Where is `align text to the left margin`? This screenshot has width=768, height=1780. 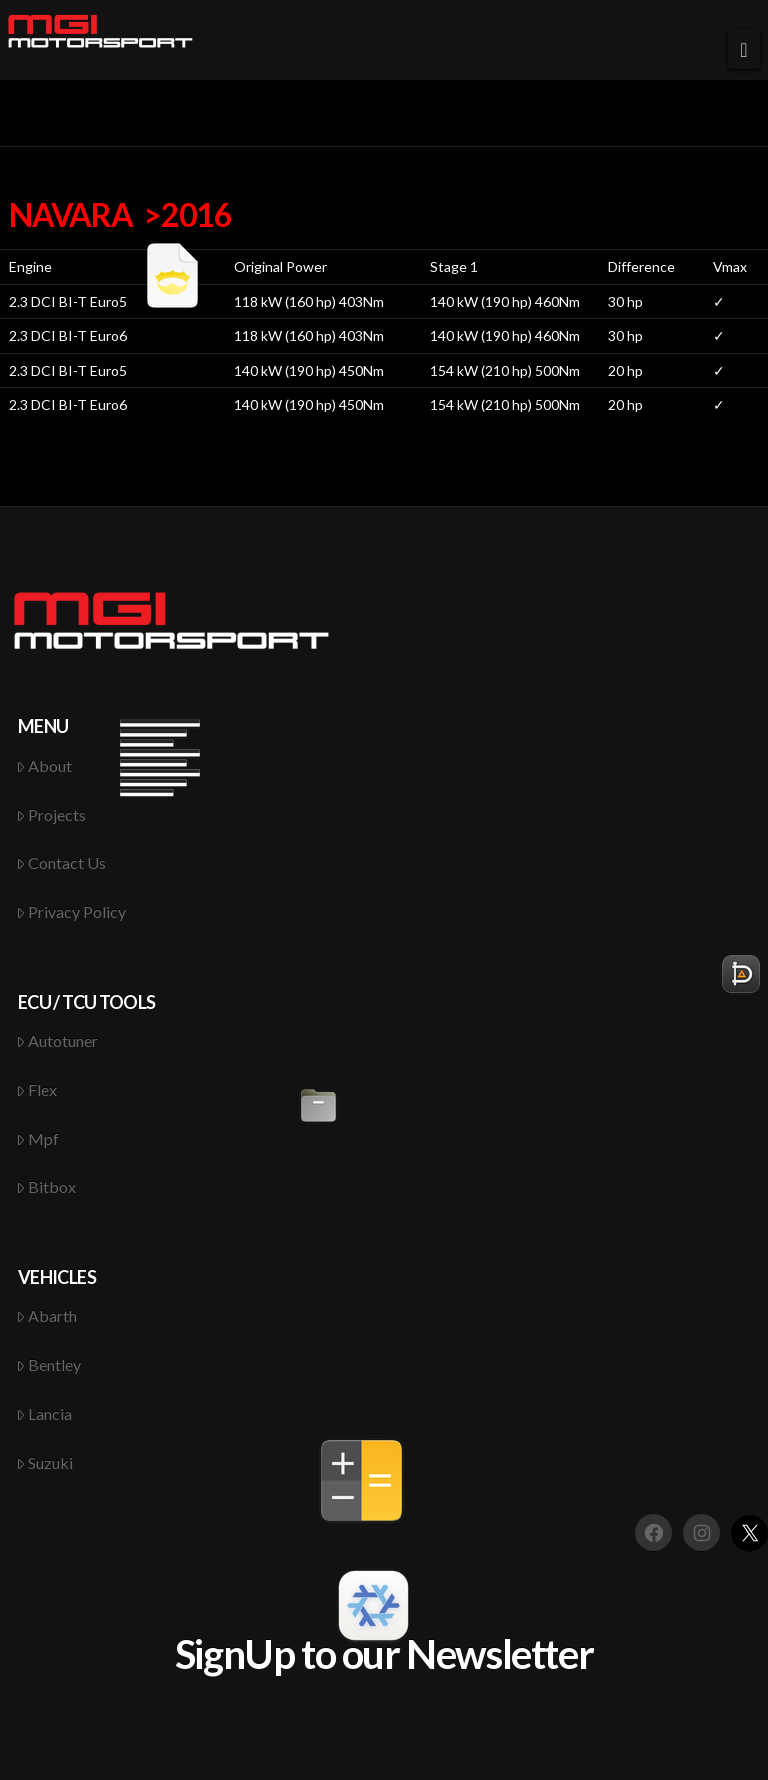
align text to the left margin is located at coordinates (160, 758).